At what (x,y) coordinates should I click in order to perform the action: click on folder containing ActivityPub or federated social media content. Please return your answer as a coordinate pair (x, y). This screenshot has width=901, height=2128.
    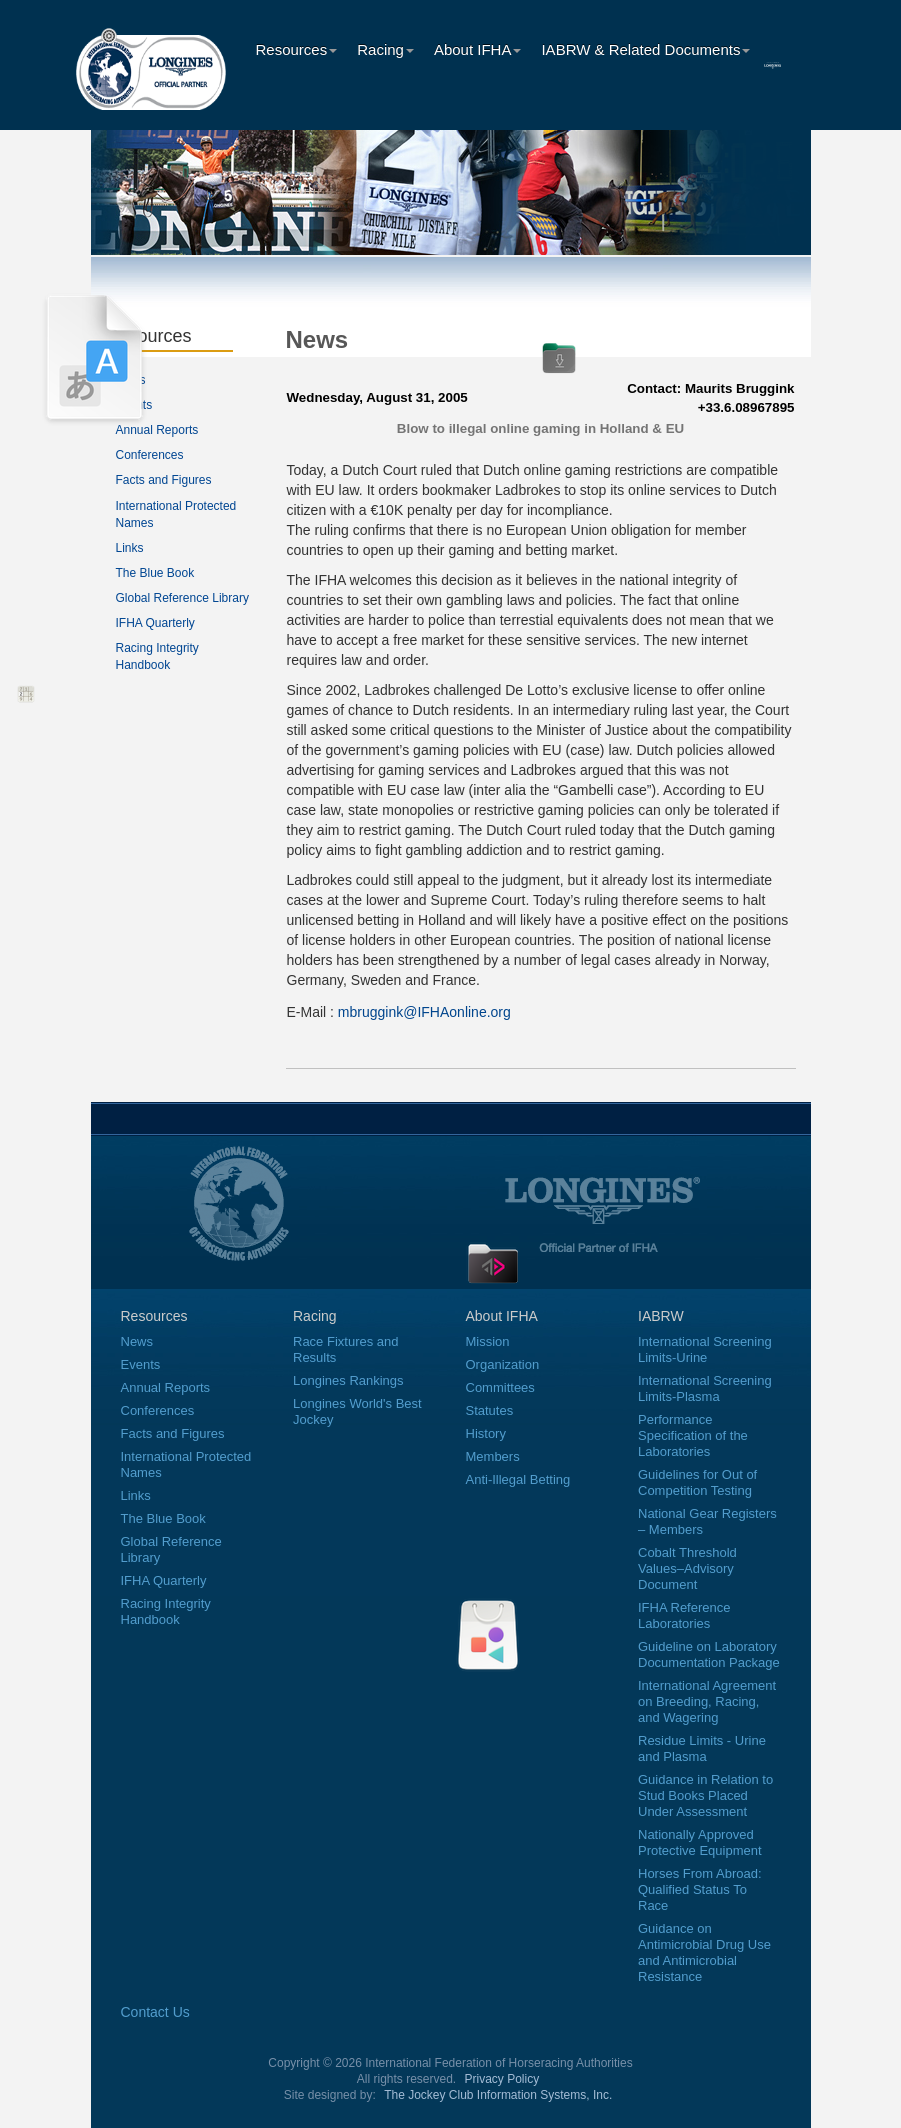
    Looking at the image, I should click on (493, 1265).